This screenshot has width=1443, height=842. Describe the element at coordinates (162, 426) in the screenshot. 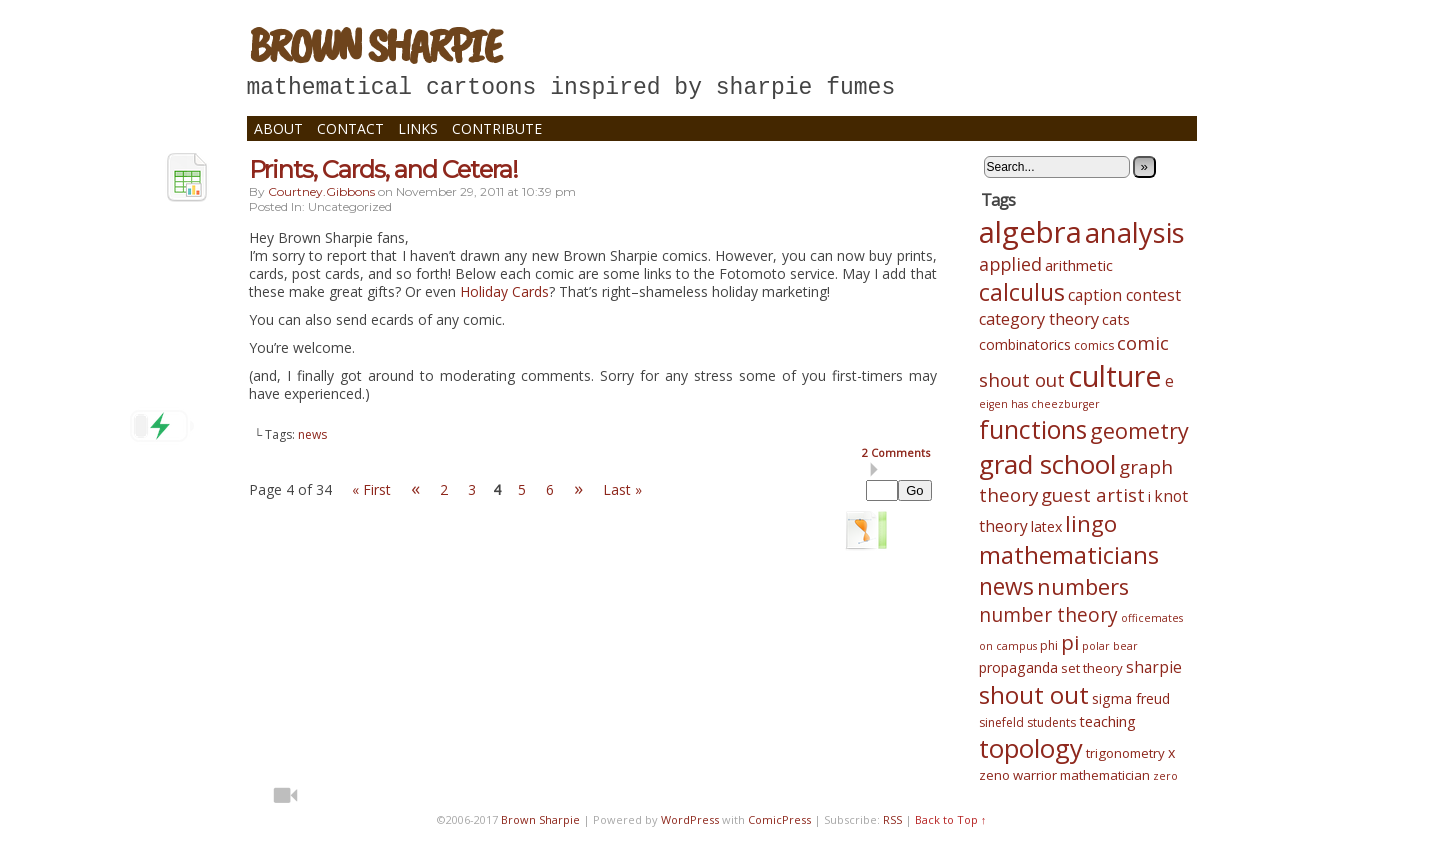

I see `indicates battery is charging at 20% capacity` at that location.